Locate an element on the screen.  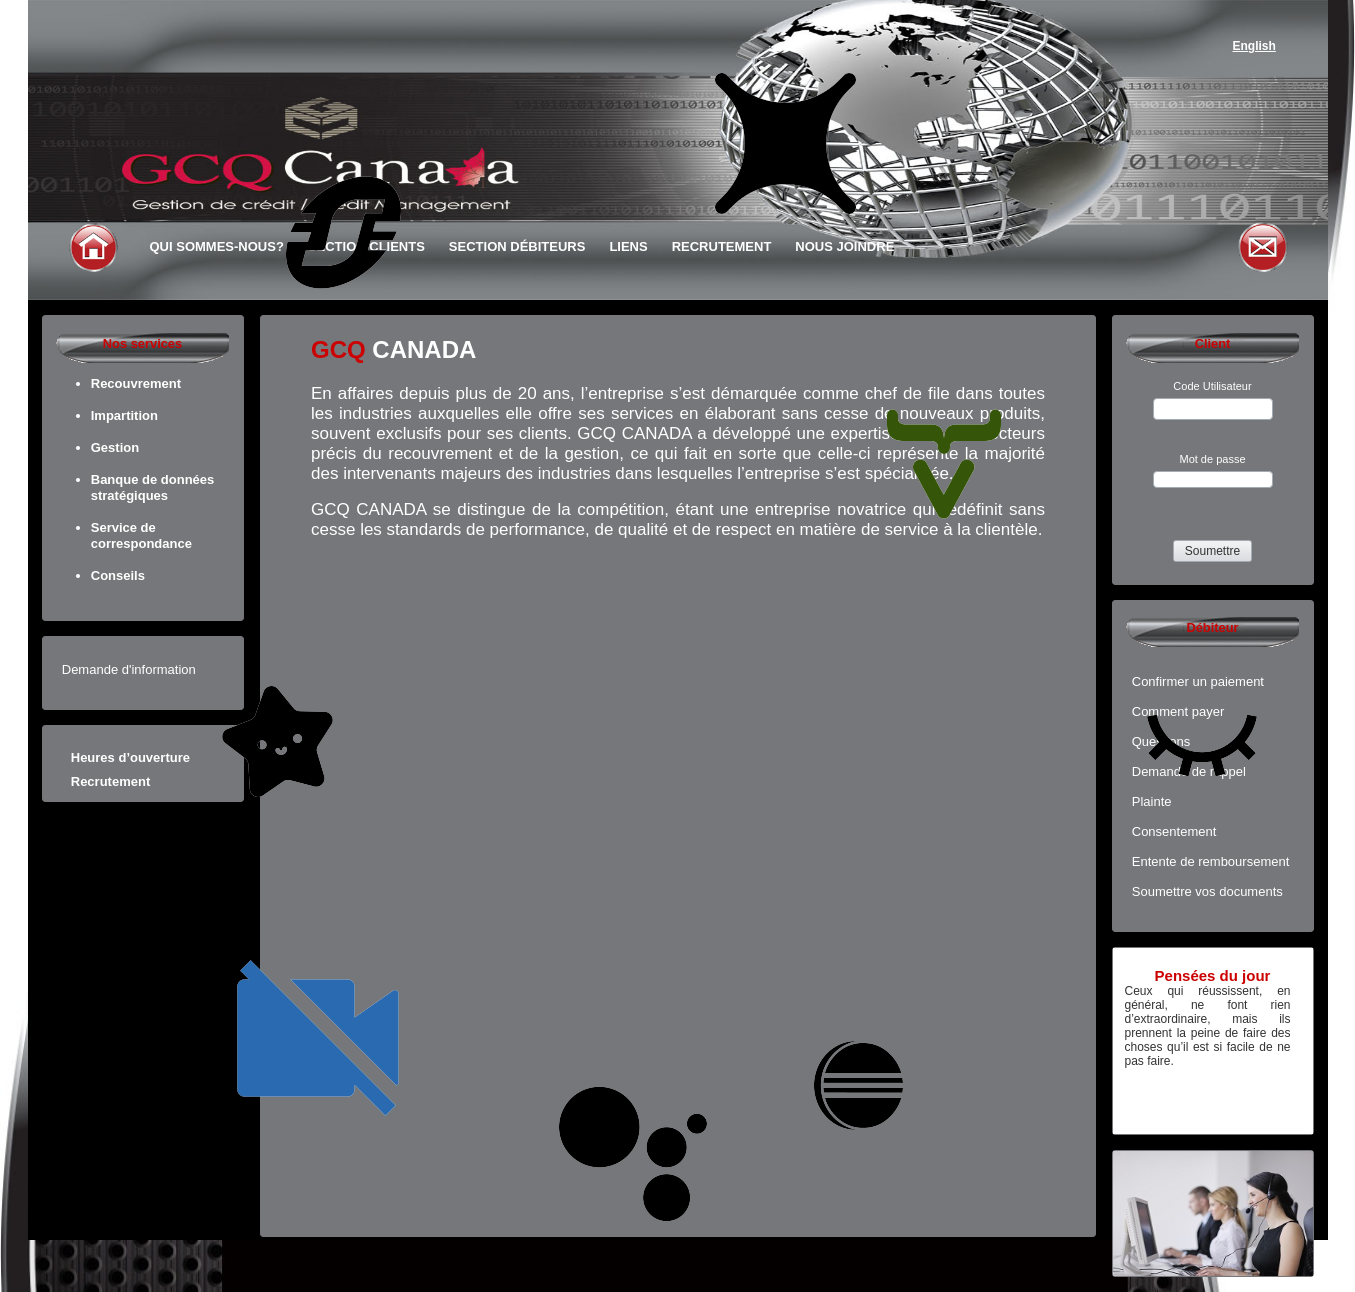
Schneider Electric company logo is located at coordinates (343, 232).